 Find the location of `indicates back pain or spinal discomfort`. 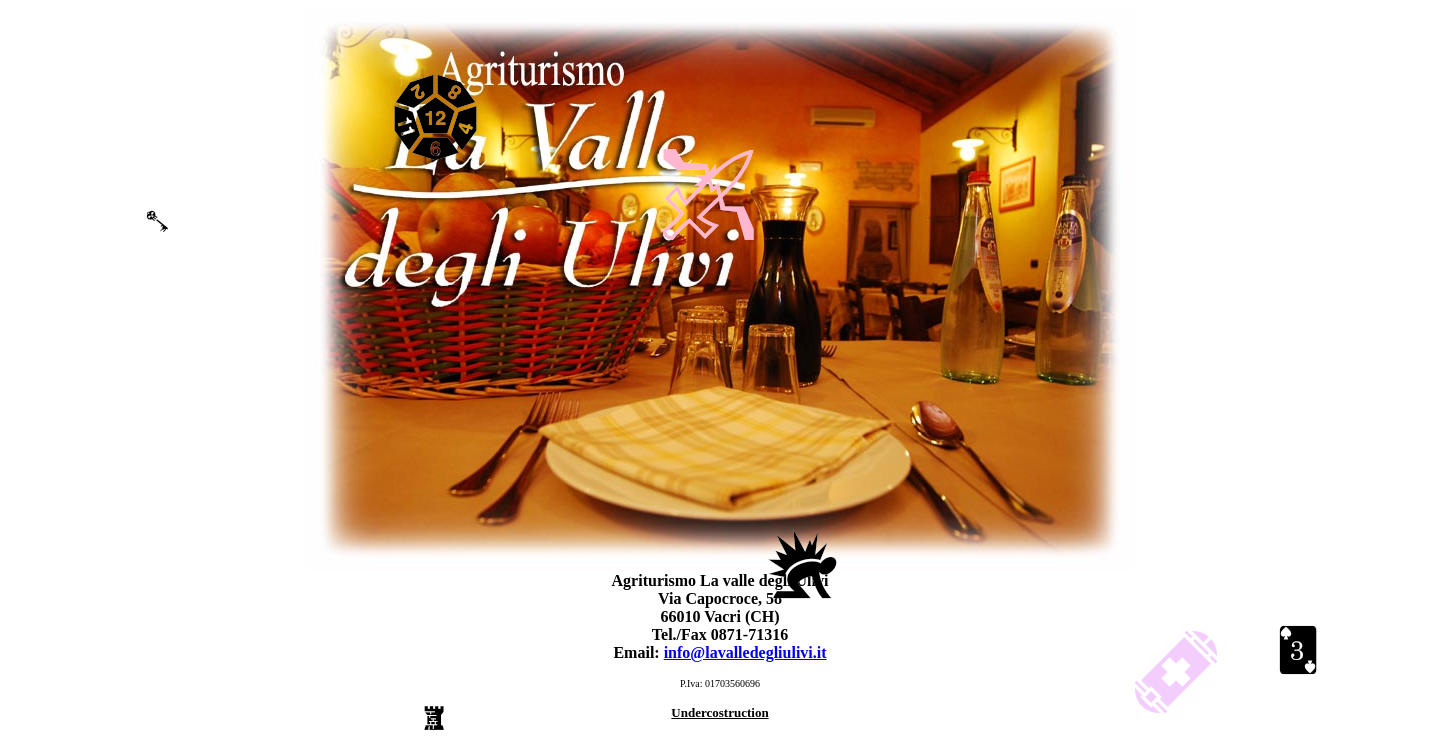

indicates back pain or spinal discomfort is located at coordinates (801, 563).